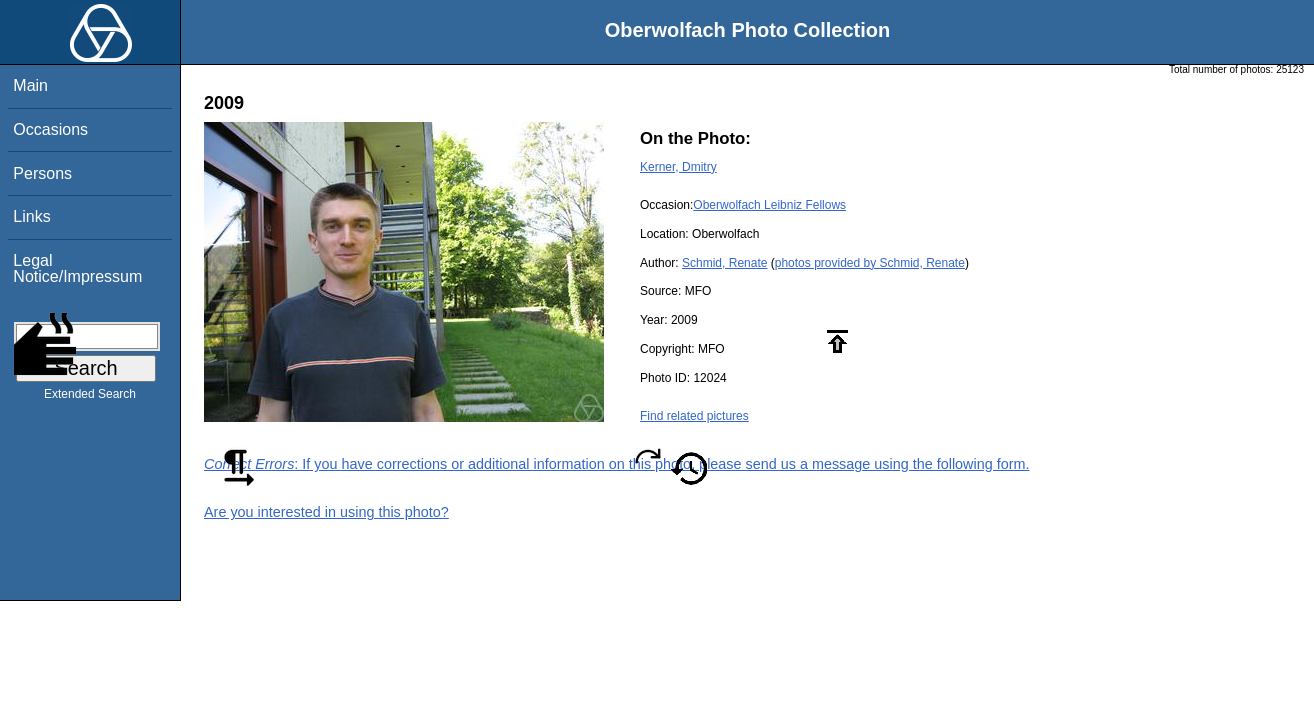 This screenshot has height=720, width=1314. What do you see at coordinates (837, 341) in the screenshot?
I see `publish or upload content` at bounding box center [837, 341].